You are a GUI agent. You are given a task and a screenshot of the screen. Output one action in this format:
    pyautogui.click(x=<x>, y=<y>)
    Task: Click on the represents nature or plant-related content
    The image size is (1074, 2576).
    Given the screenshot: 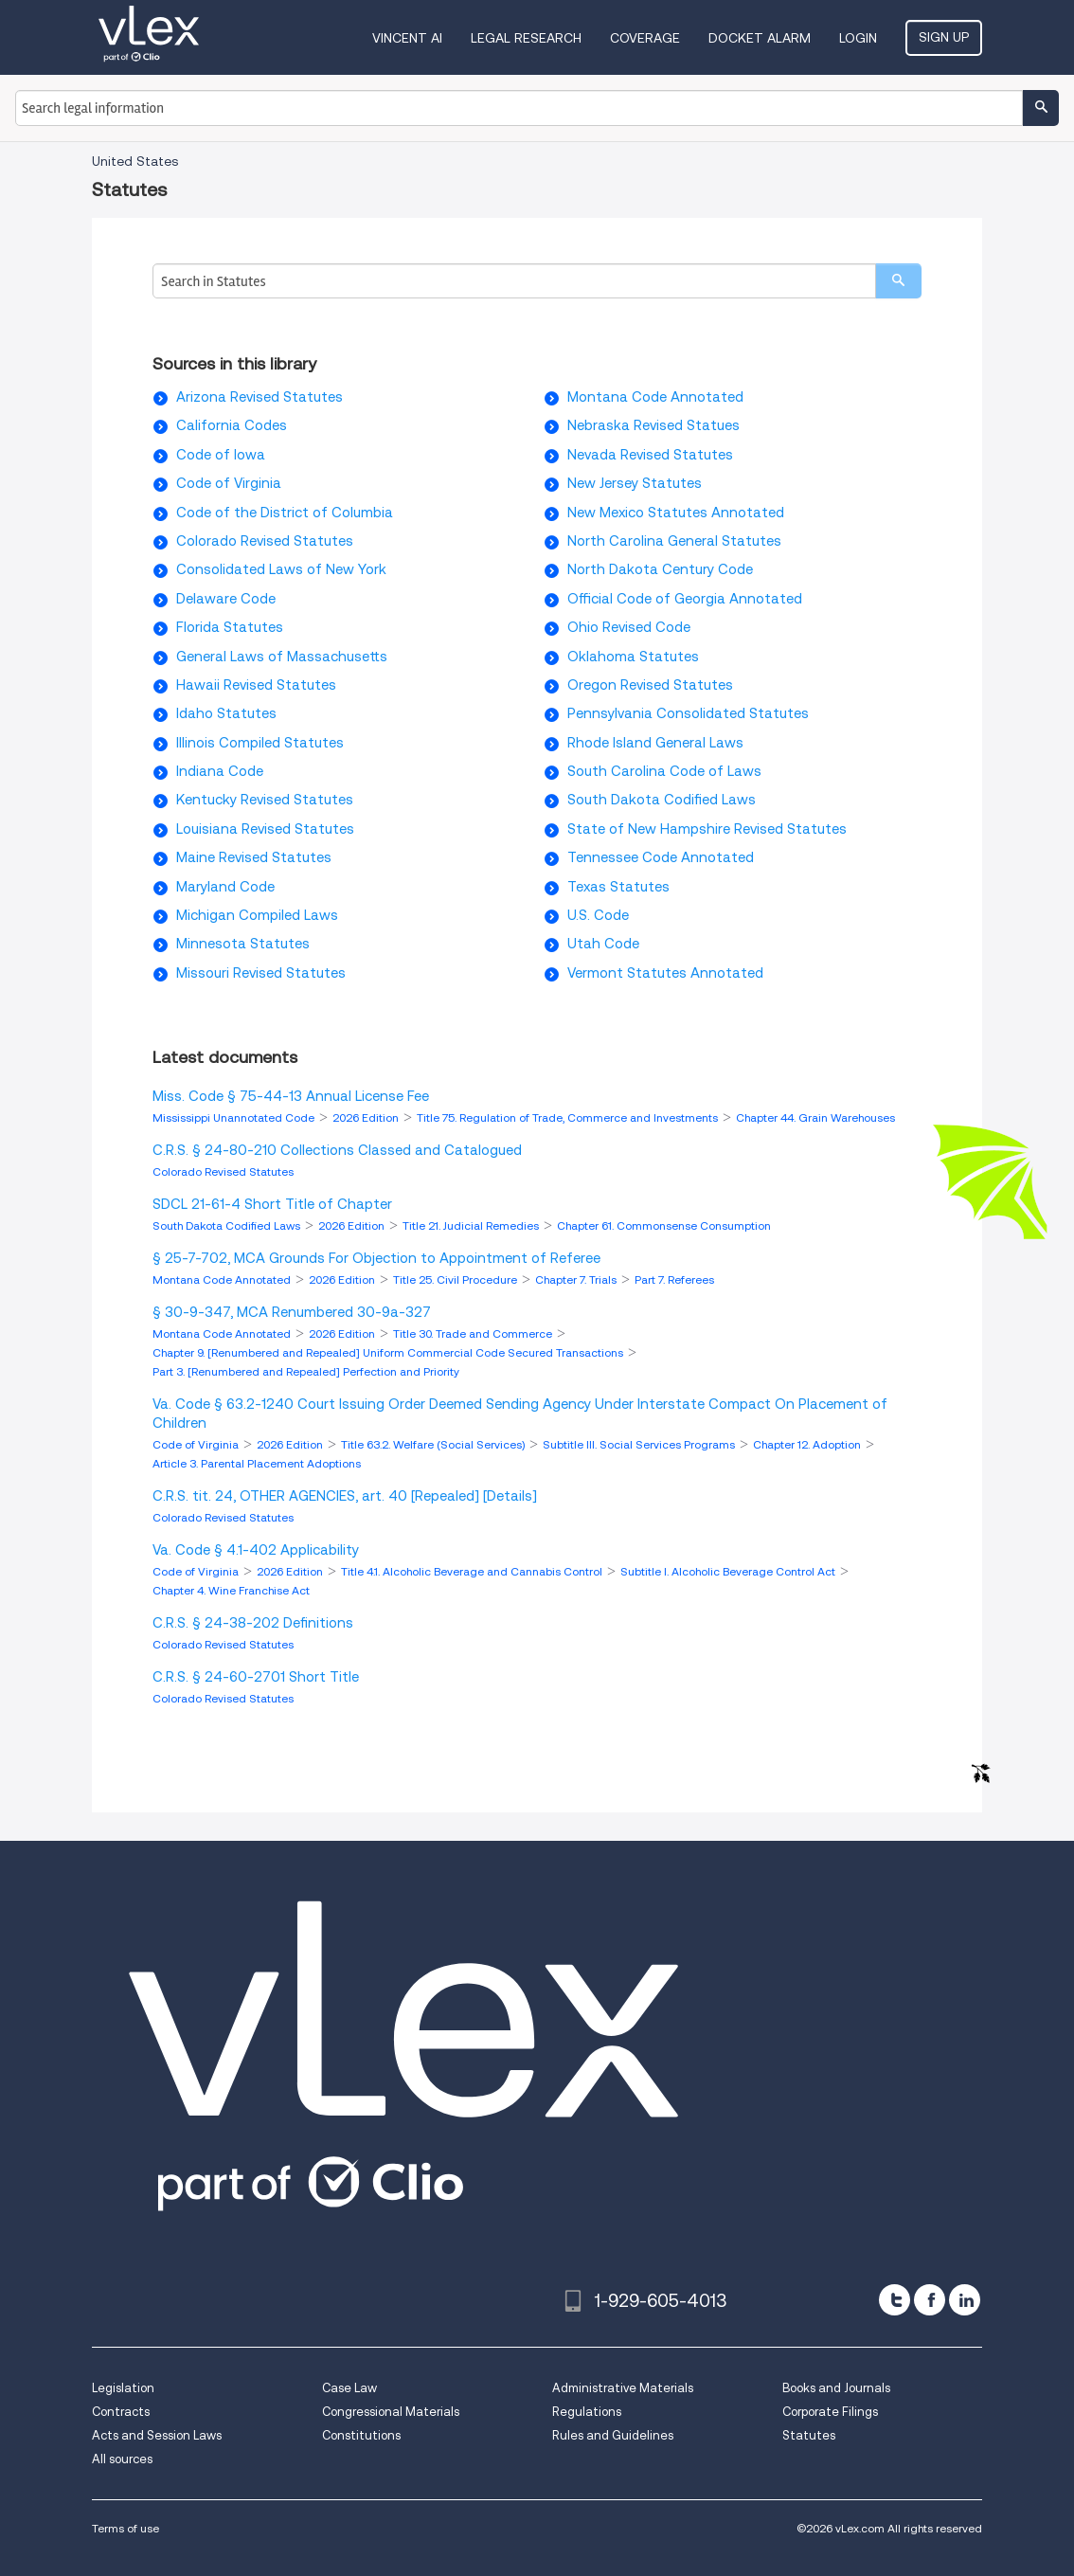 What is the action you would take?
    pyautogui.click(x=981, y=1774)
    